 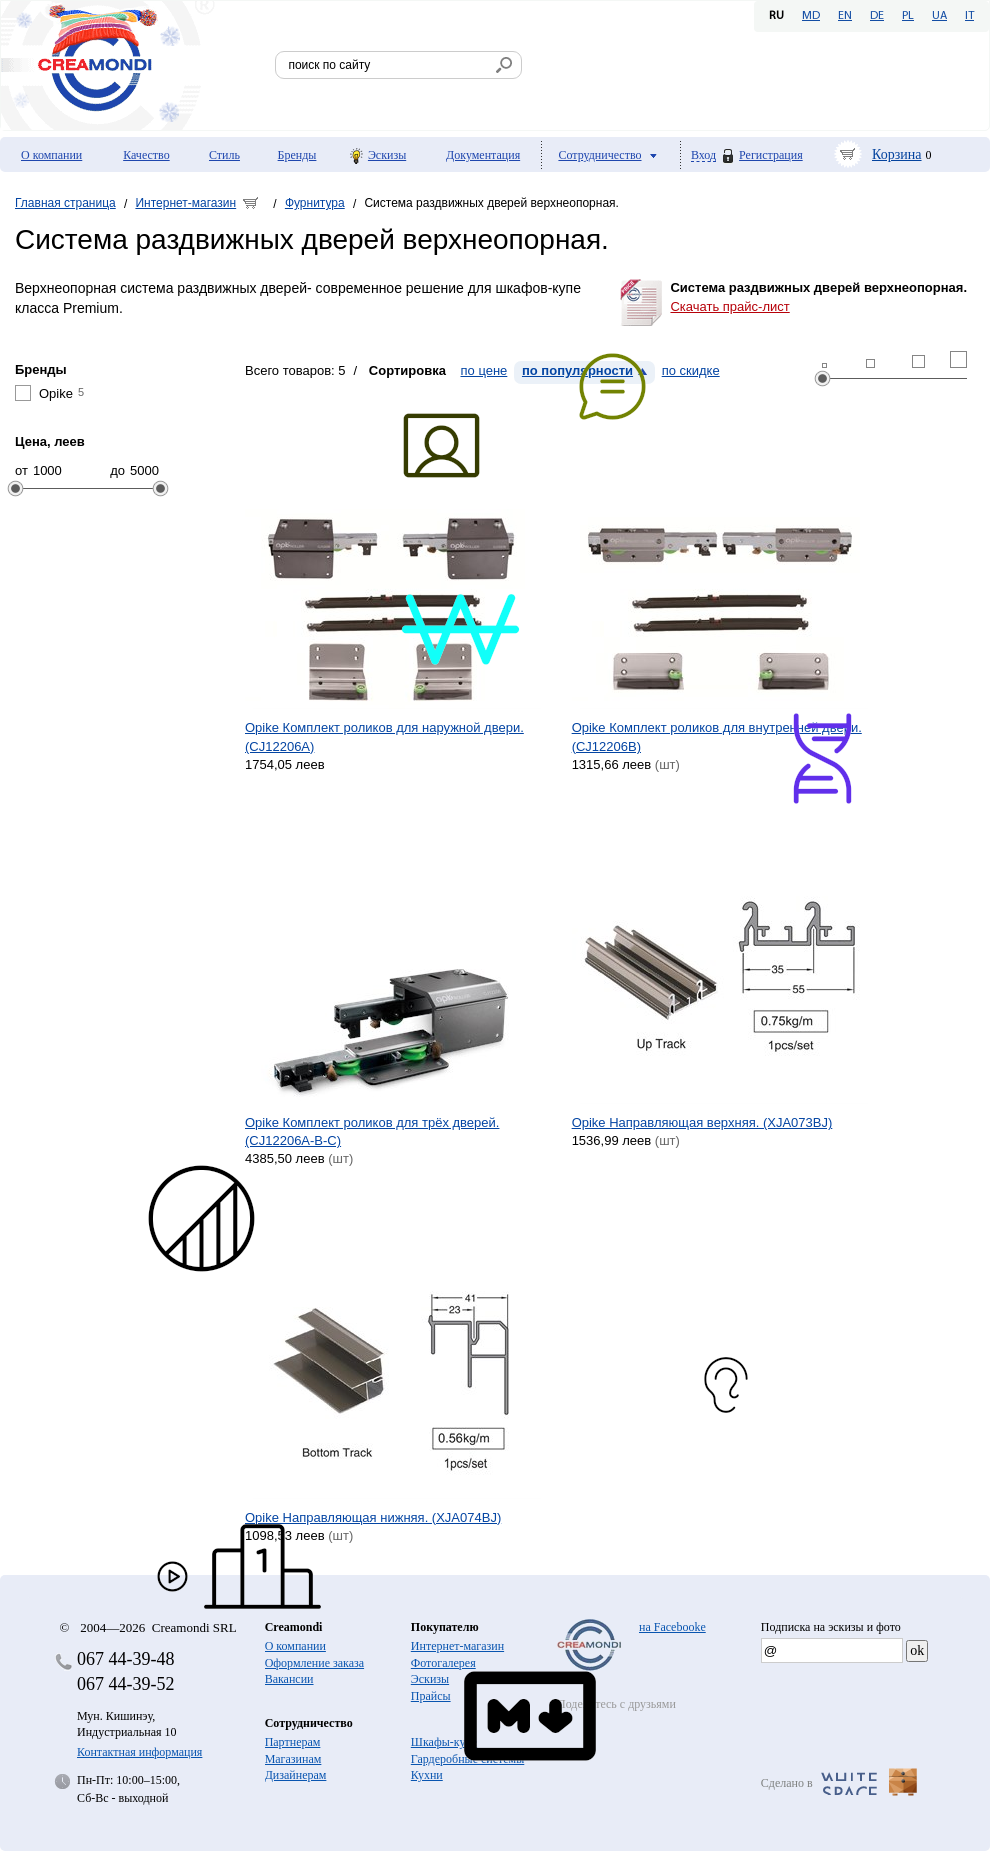 I want to click on open chat or messaging, so click(x=612, y=386).